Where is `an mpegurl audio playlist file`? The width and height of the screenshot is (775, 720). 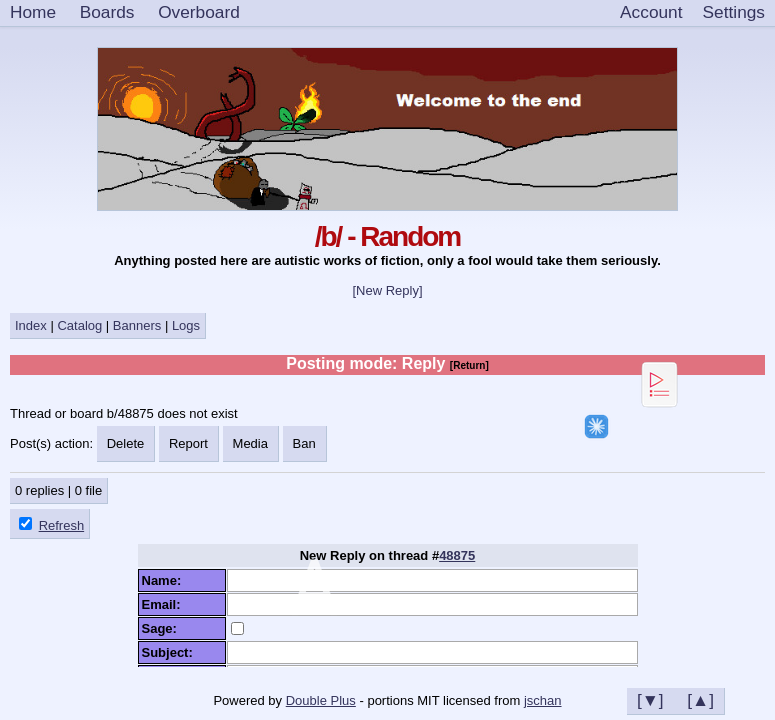
an mpegurl audio playlist file is located at coordinates (659, 384).